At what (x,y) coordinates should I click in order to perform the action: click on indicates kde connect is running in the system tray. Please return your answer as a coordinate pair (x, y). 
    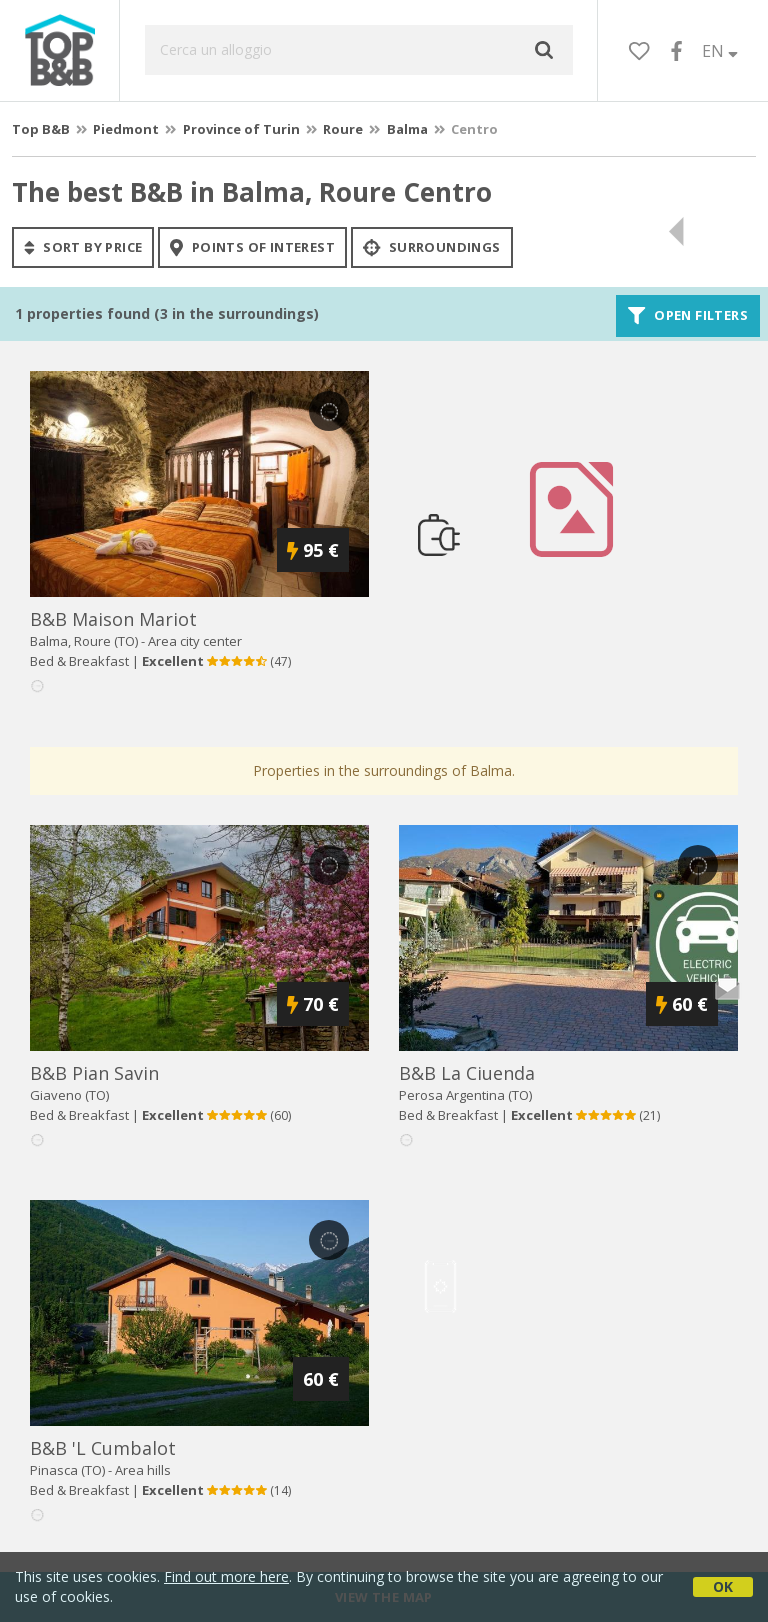
    Looking at the image, I should click on (440, 1286).